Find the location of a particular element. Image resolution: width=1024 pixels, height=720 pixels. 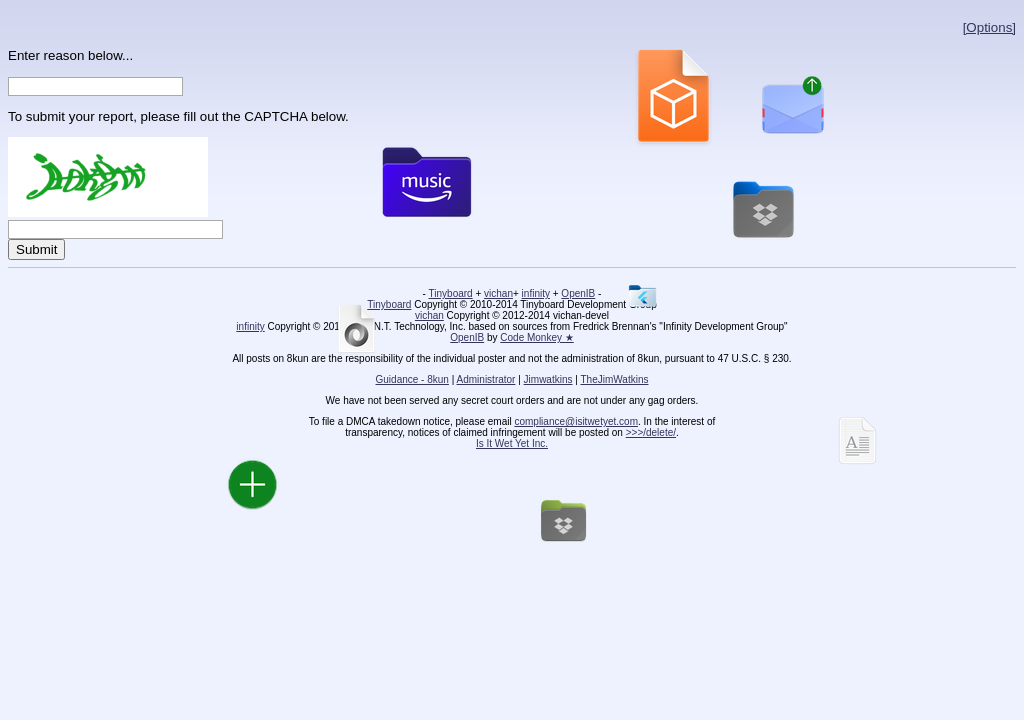

open a blender 3d project file is located at coordinates (673, 97).